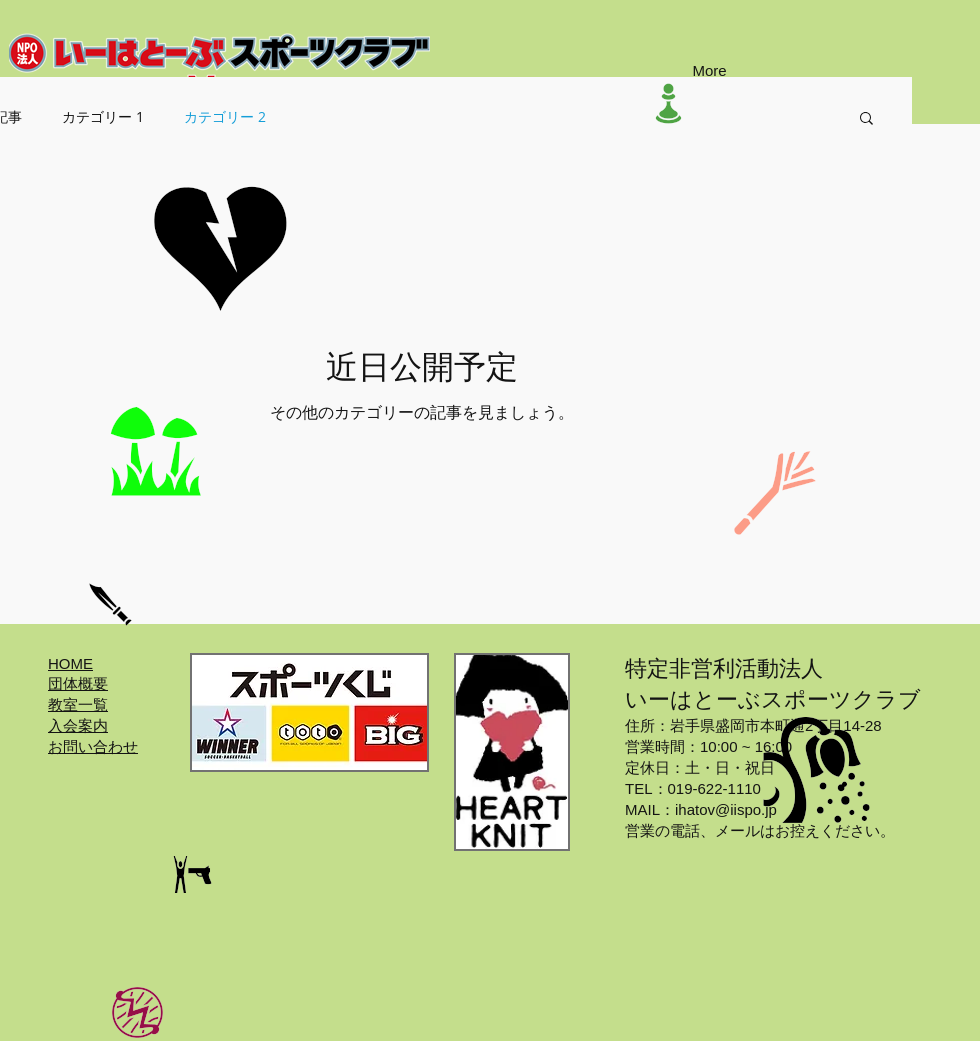  I want to click on indicates a trapped or contained state, so click(137, 1012).